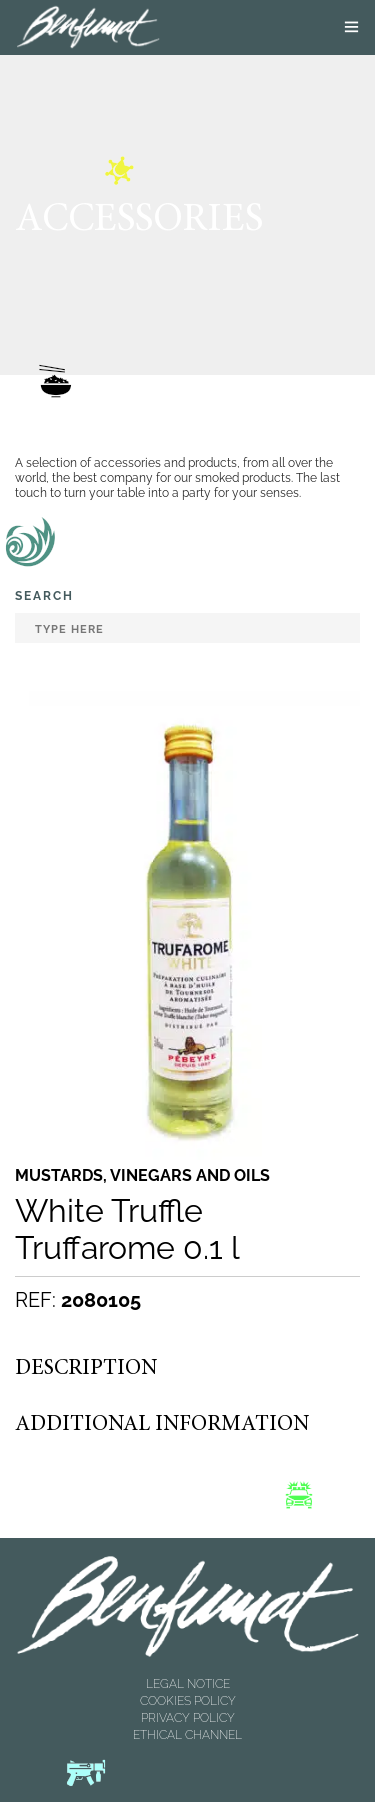  Describe the element at coordinates (299, 1495) in the screenshot. I see `indicates police or emergency services in a game` at that location.